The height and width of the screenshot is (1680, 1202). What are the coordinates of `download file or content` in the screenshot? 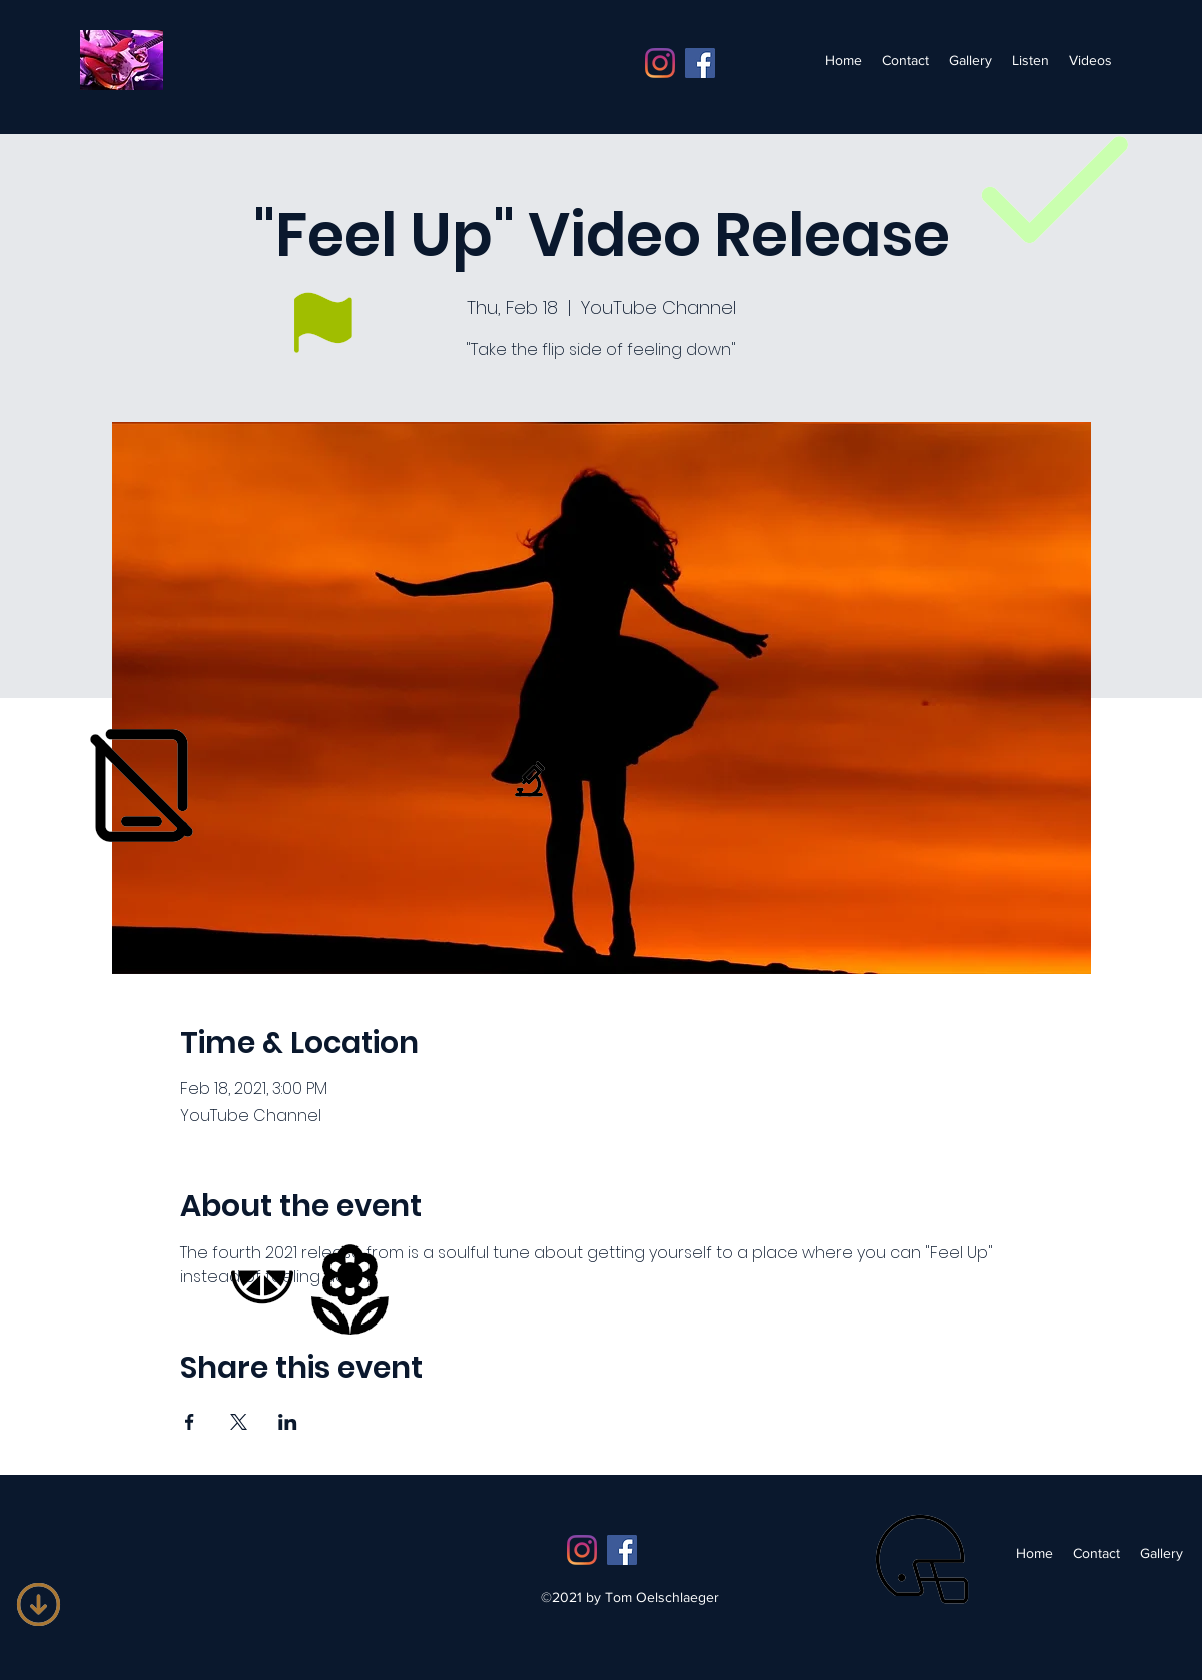 It's located at (38, 1604).